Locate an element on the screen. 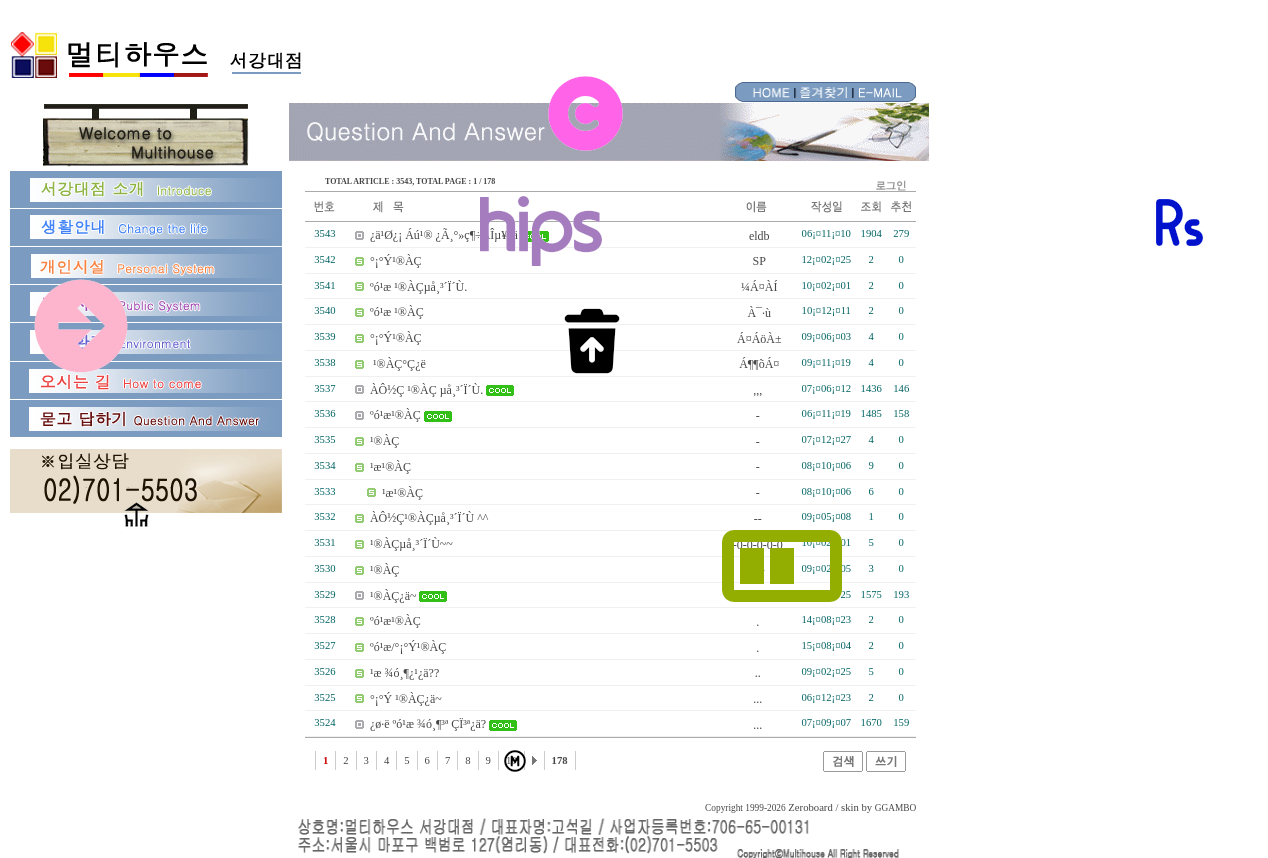 The height and width of the screenshot is (858, 1268). hips payment platform logo is located at coordinates (541, 231).